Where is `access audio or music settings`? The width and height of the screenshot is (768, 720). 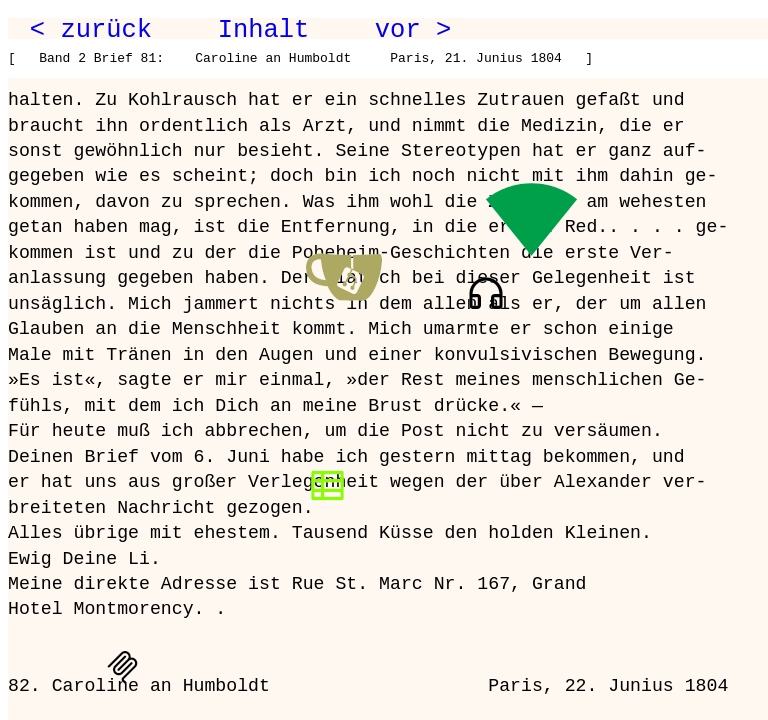 access audio or music settings is located at coordinates (486, 294).